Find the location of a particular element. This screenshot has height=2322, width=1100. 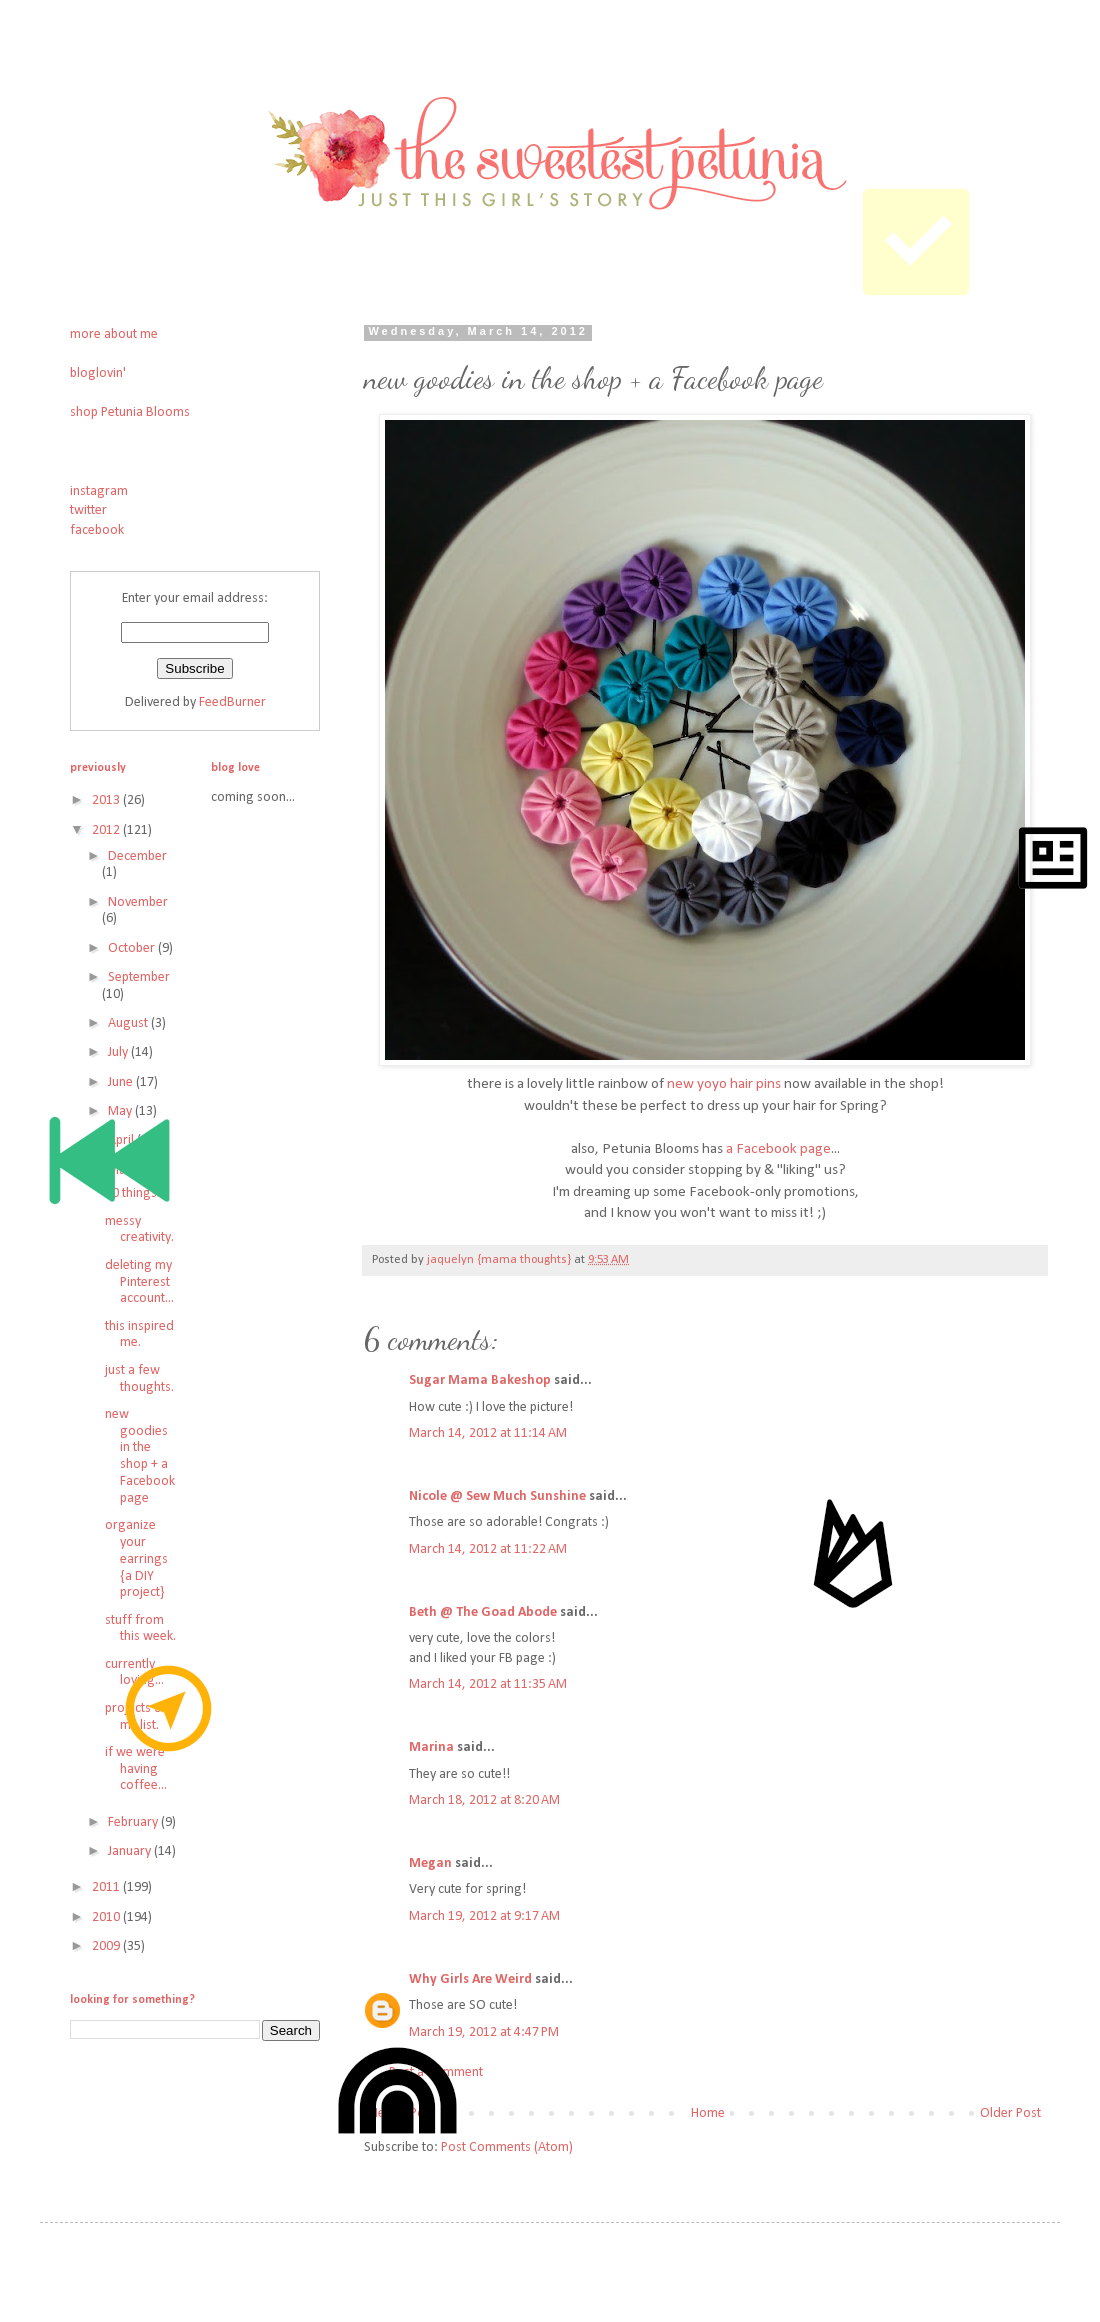

skip to the beginning of the track is located at coordinates (109, 1160).